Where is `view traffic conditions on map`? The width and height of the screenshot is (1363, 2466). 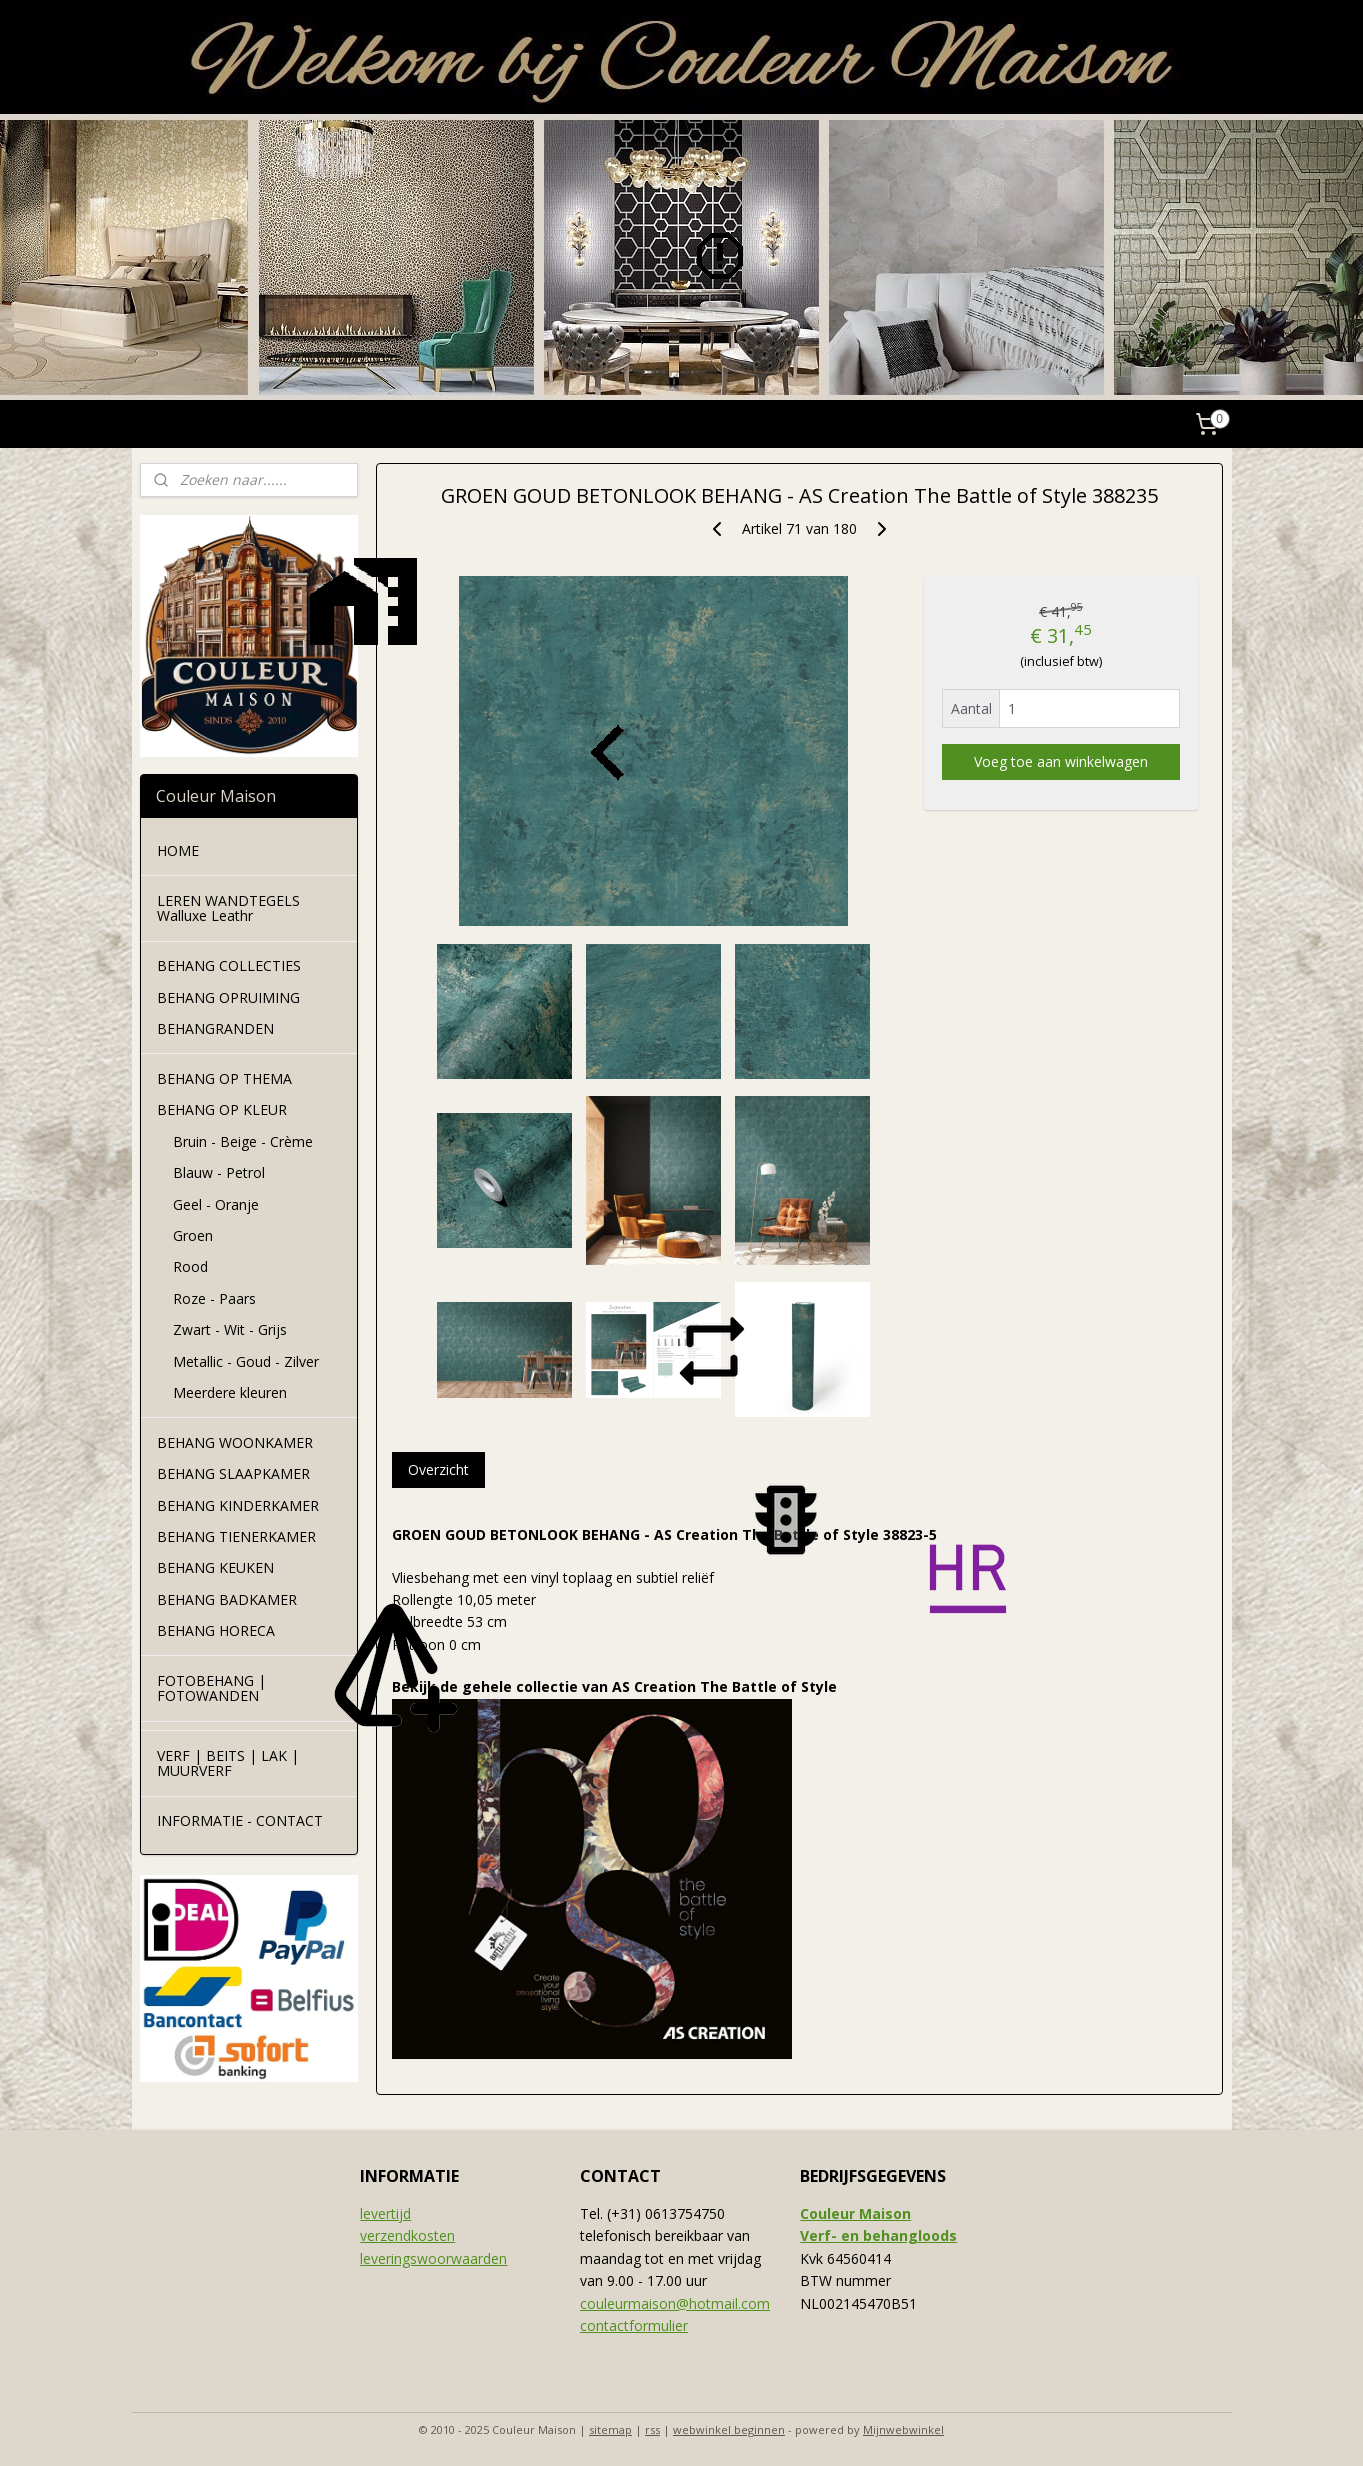 view traffic conditions on map is located at coordinates (786, 1520).